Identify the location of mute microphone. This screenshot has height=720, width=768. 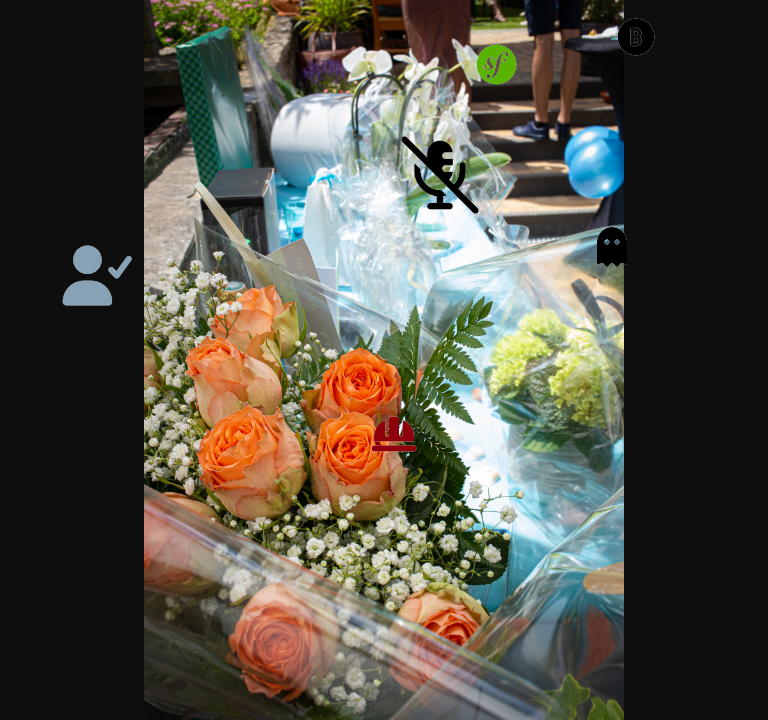
(440, 175).